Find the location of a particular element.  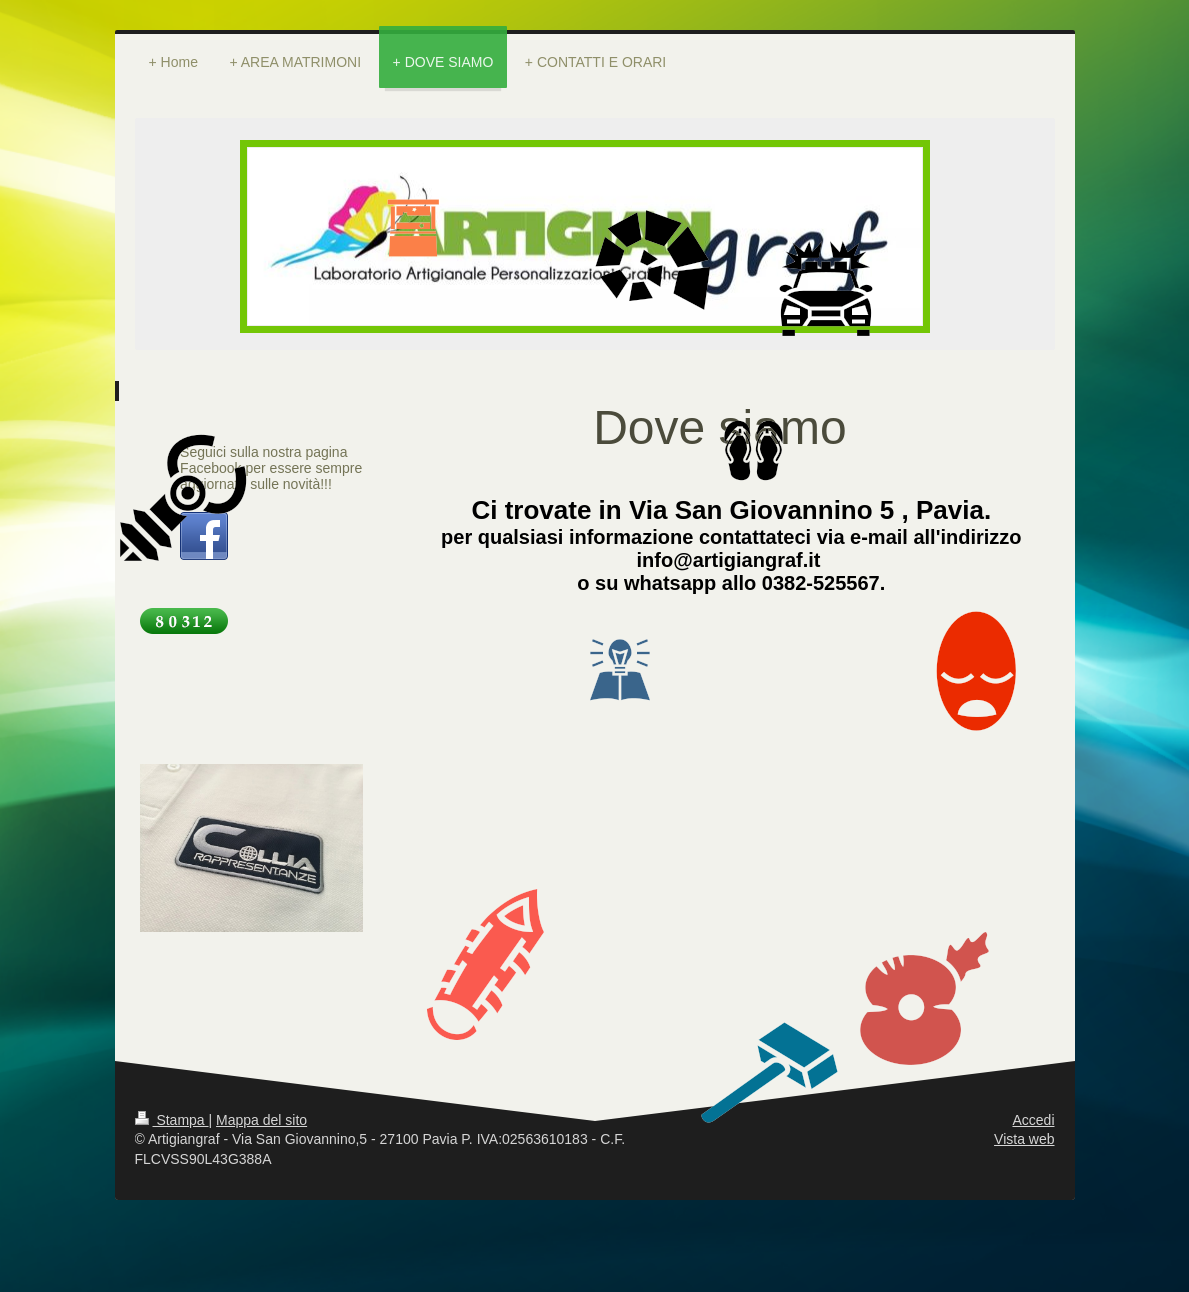

indicates a sleepy or drowsy character state is located at coordinates (978, 671).